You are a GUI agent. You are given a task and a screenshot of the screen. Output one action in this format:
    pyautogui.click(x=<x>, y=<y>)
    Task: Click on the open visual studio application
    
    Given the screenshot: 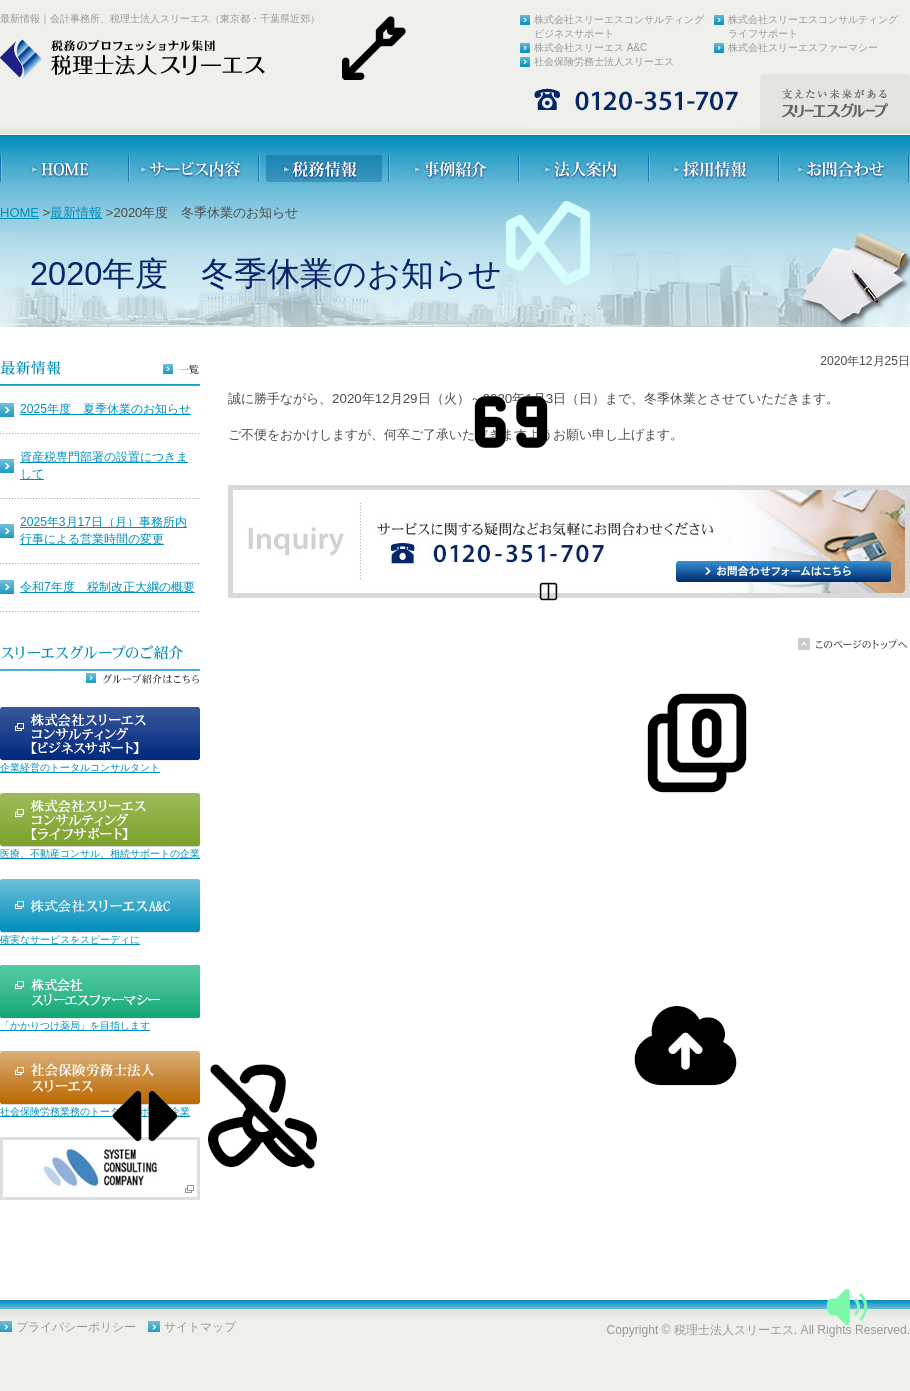 What is the action you would take?
    pyautogui.click(x=548, y=243)
    